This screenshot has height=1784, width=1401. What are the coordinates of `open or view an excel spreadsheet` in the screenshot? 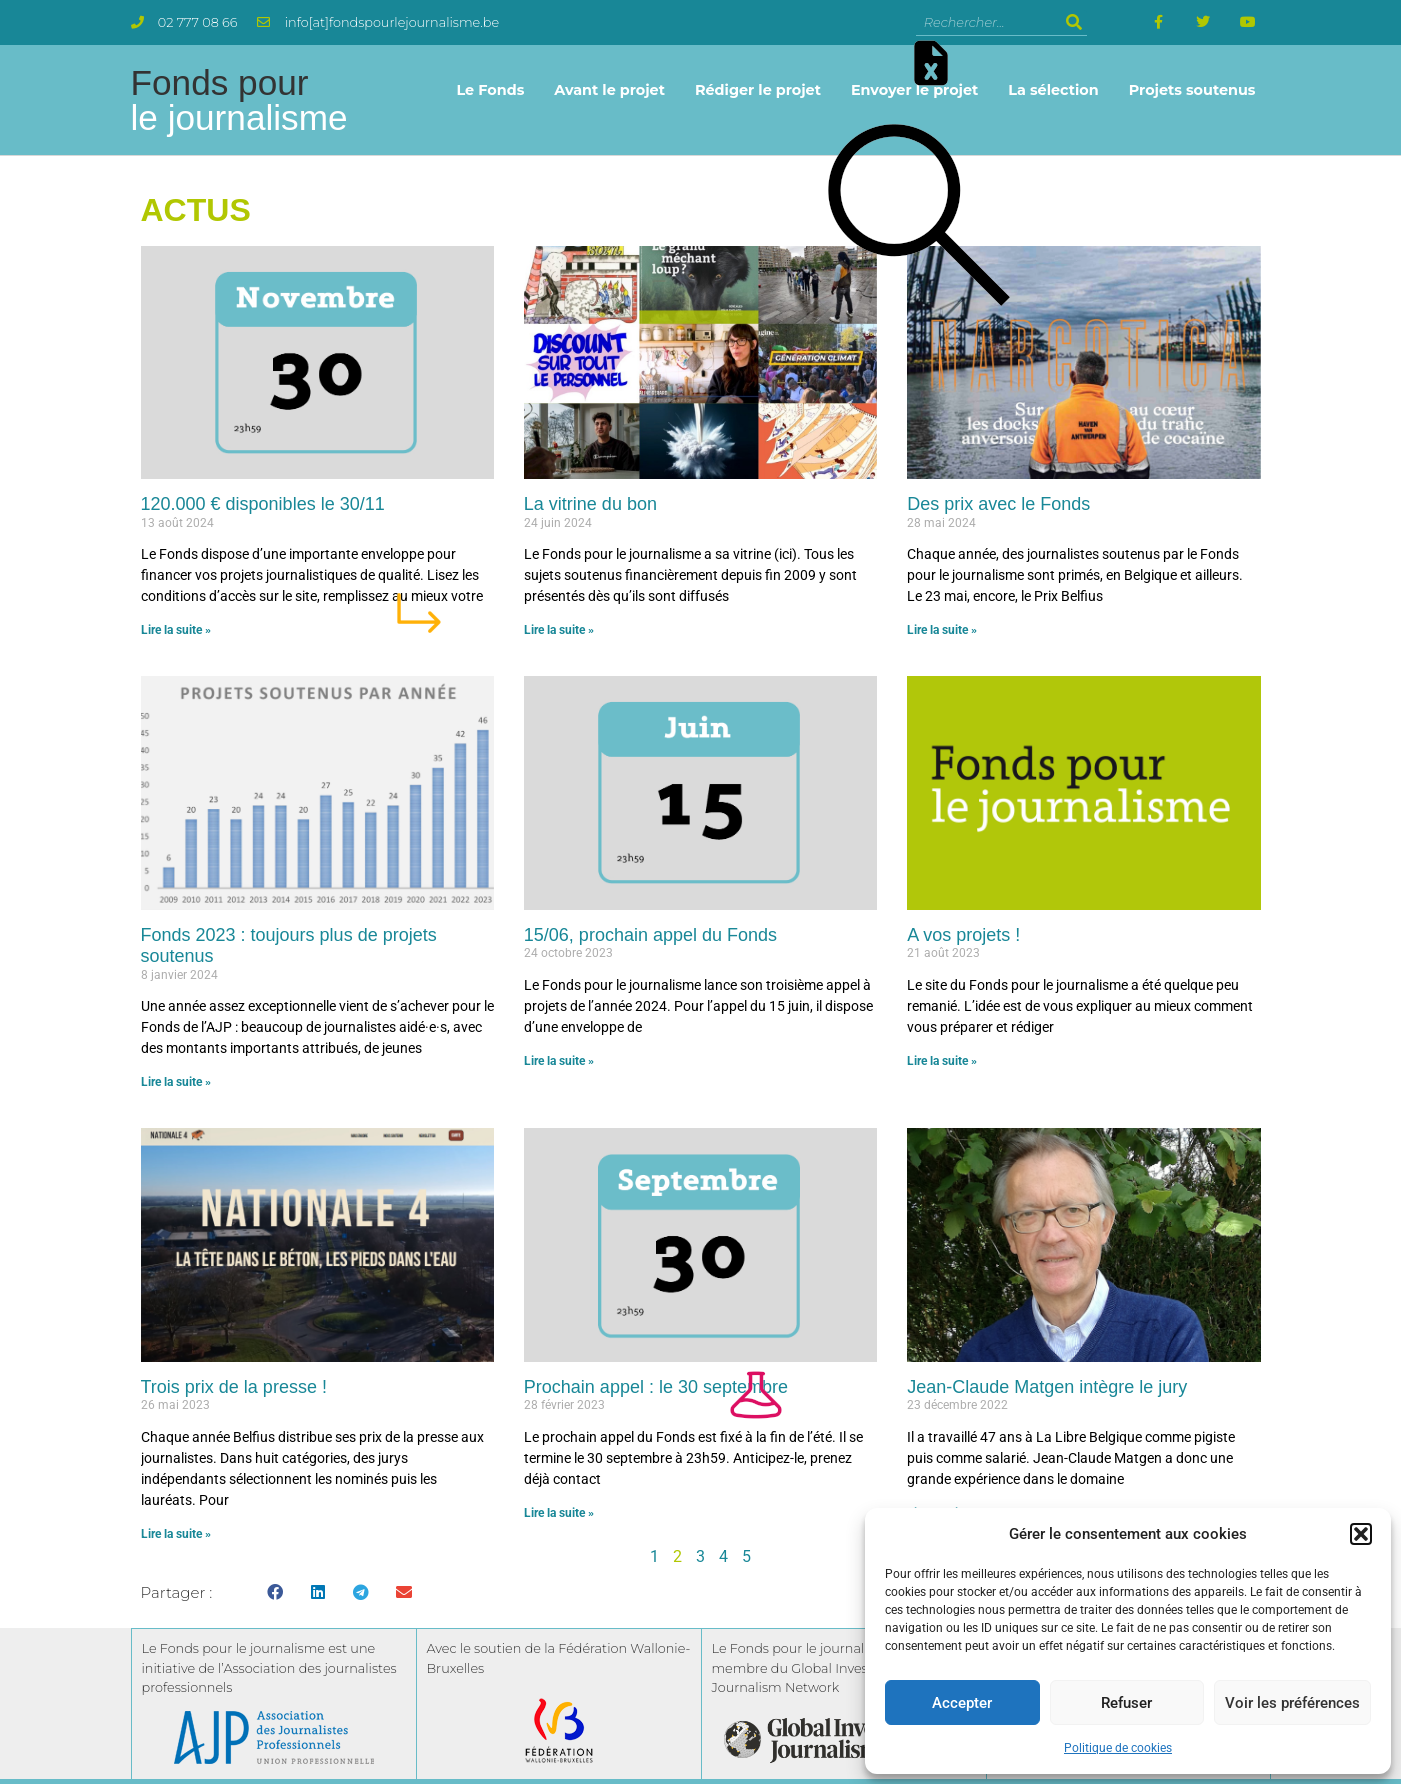 It's located at (931, 63).